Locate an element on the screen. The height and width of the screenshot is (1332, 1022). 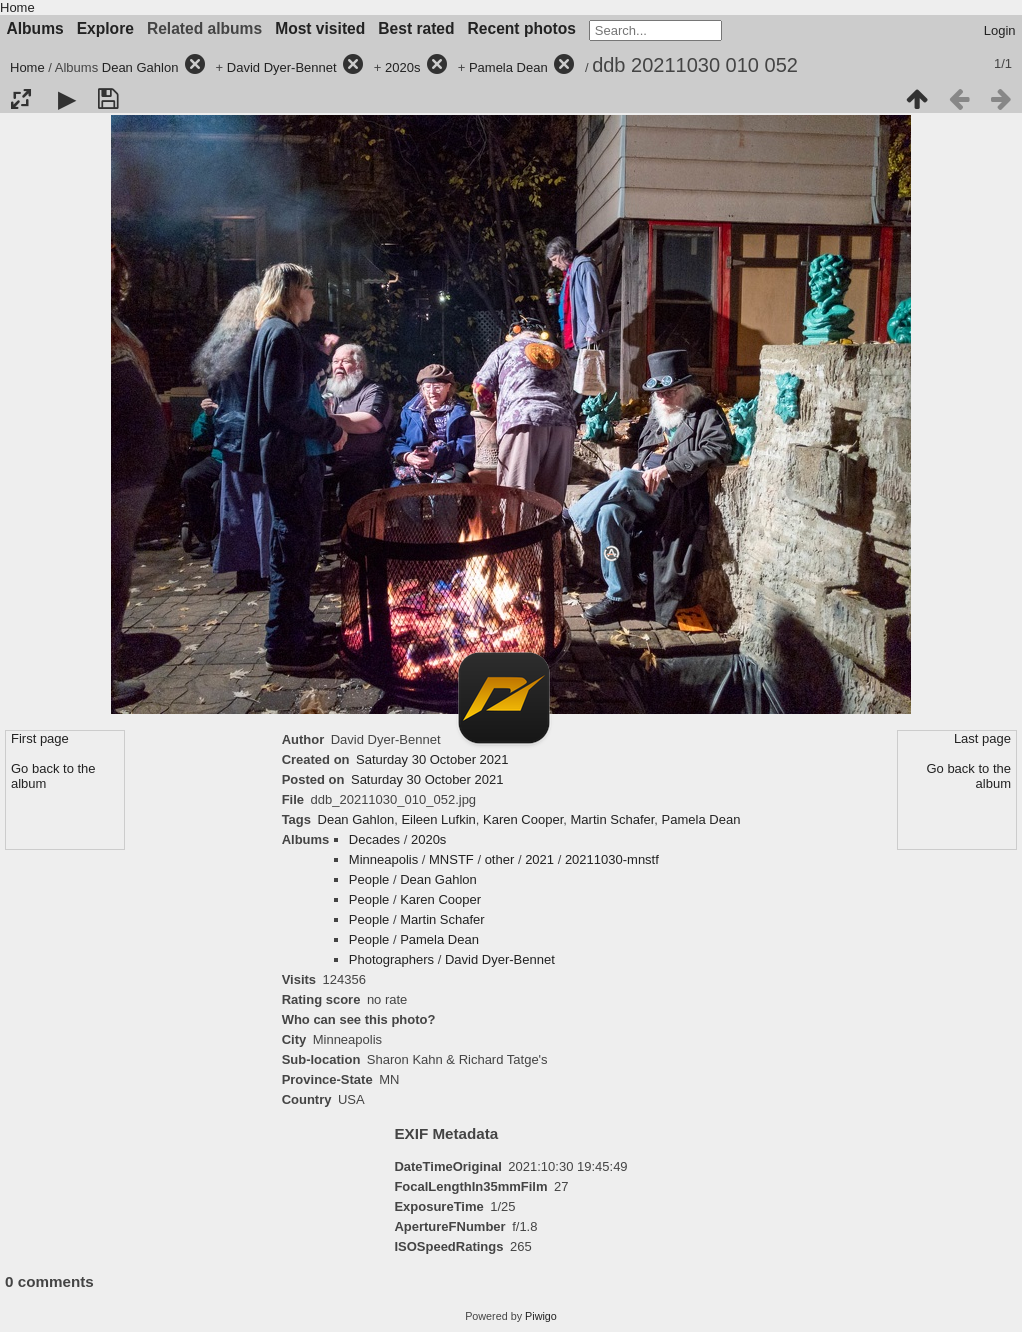
launch need for speed undercover game is located at coordinates (504, 698).